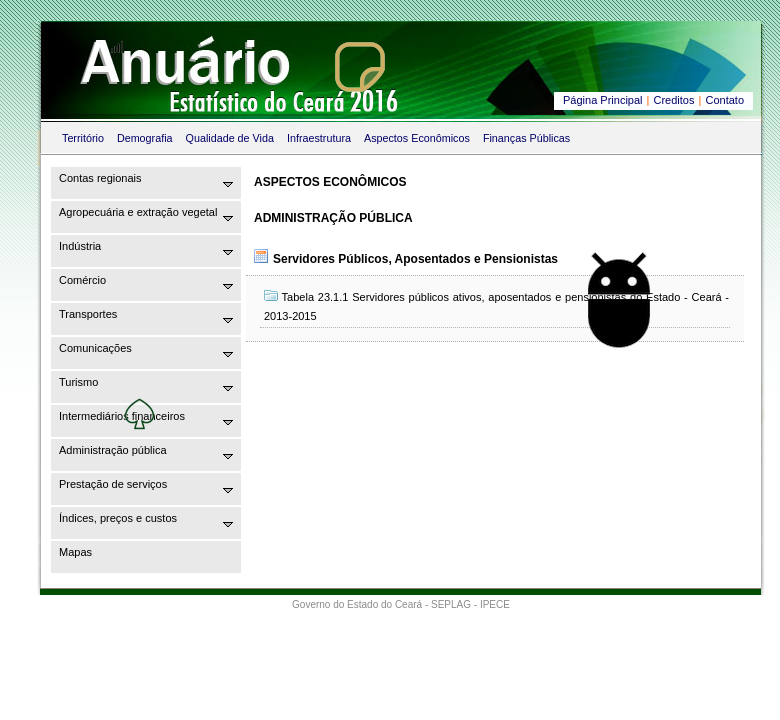 This screenshot has width=780, height=720. Describe the element at coordinates (360, 67) in the screenshot. I see `add a sticker to your message` at that location.